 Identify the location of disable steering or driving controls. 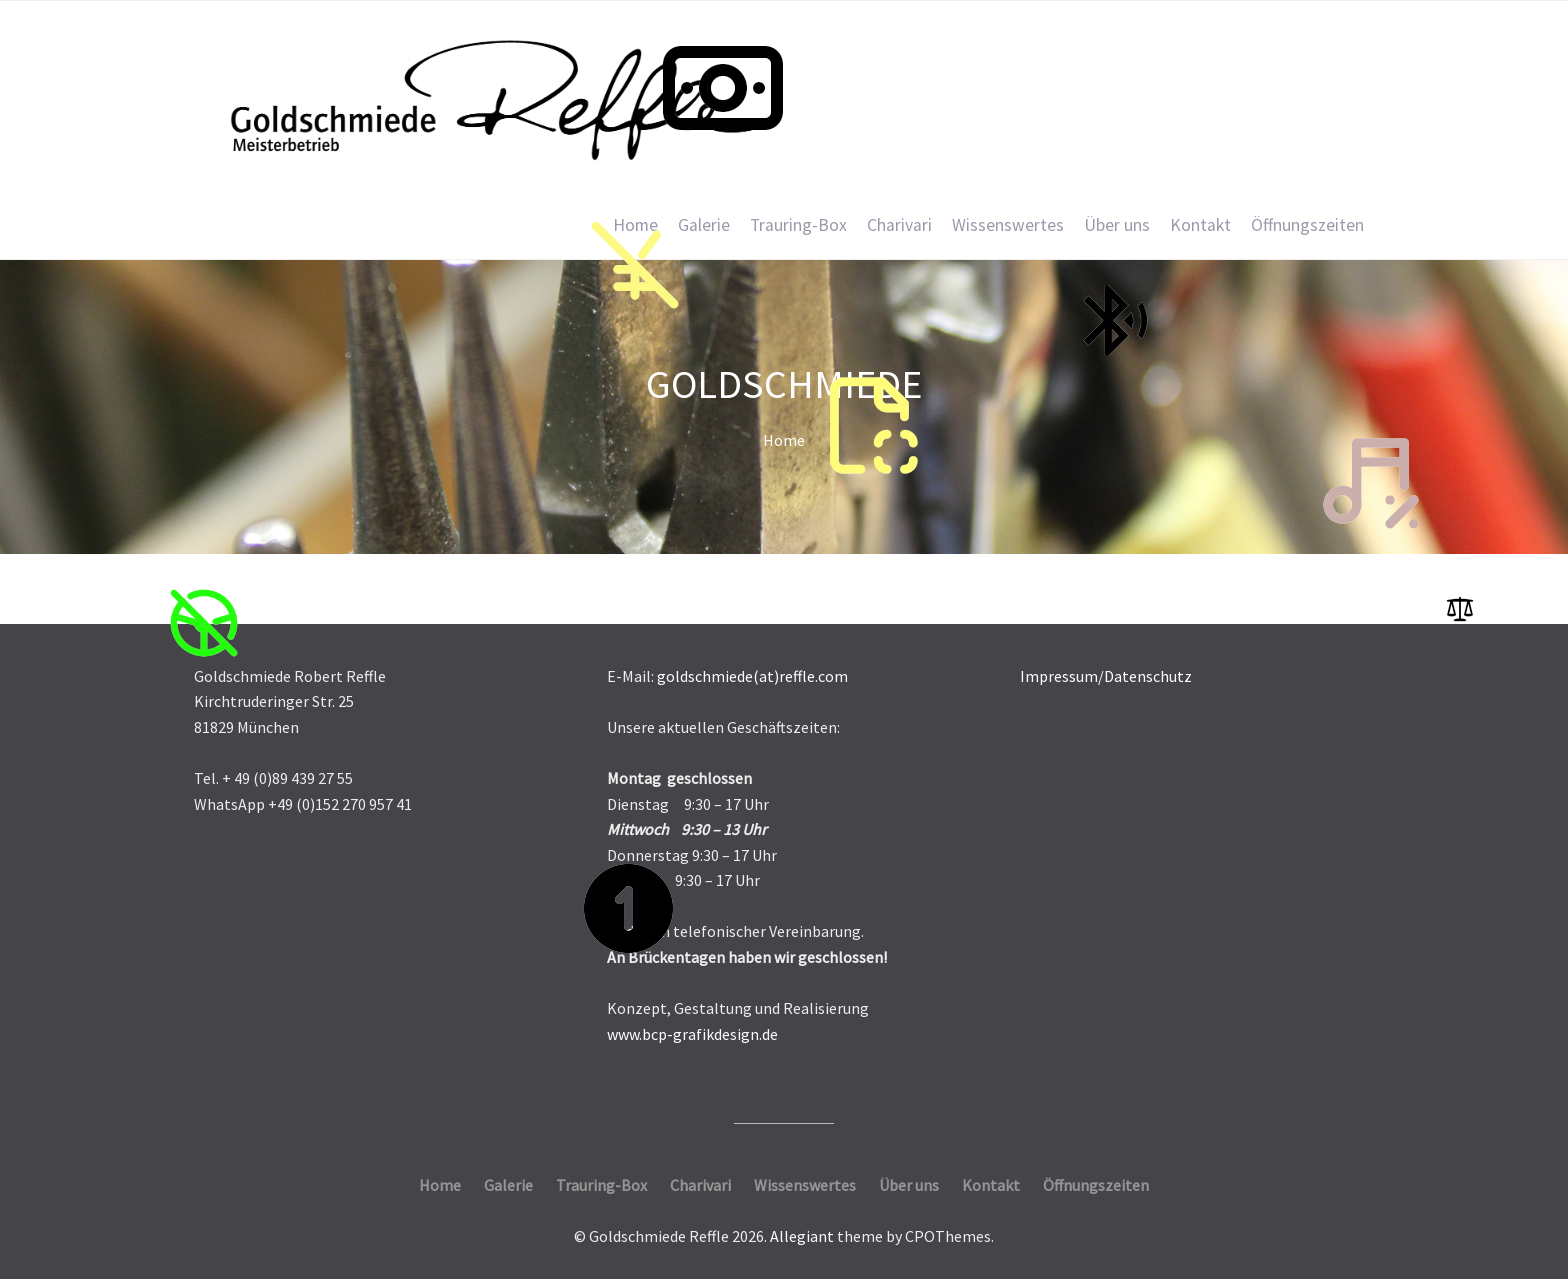
(204, 623).